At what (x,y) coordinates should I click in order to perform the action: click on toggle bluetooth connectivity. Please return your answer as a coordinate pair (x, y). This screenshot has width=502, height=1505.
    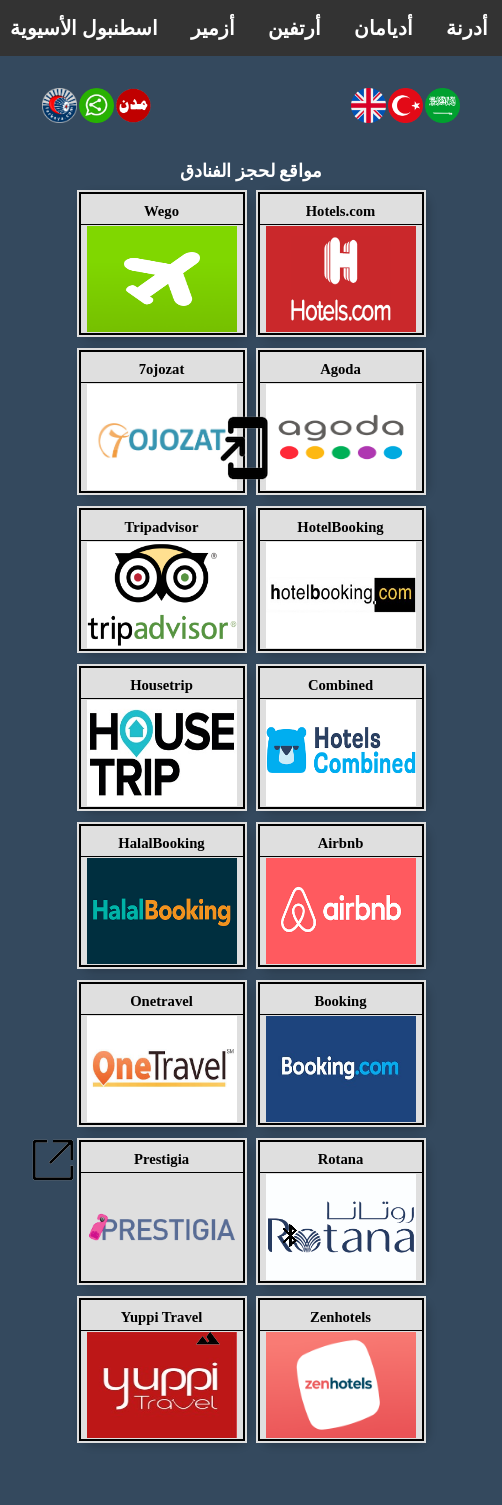
    Looking at the image, I should click on (290, 1235).